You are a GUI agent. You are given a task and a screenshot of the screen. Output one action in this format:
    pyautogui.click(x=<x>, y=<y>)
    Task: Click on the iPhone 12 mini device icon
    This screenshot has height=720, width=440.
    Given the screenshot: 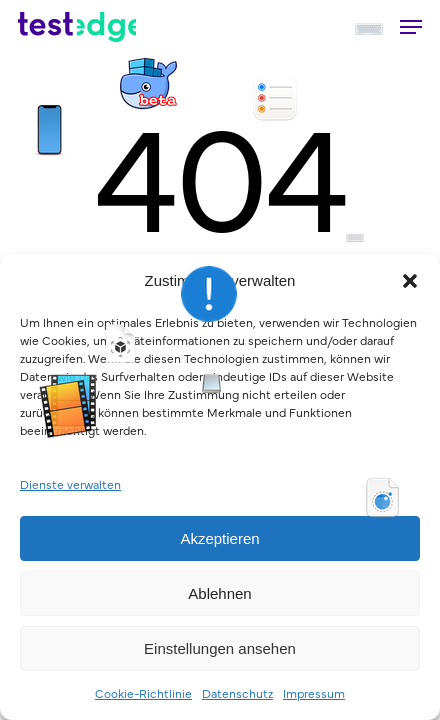 What is the action you would take?
    pyautogui.click(x=49, y=130)
    